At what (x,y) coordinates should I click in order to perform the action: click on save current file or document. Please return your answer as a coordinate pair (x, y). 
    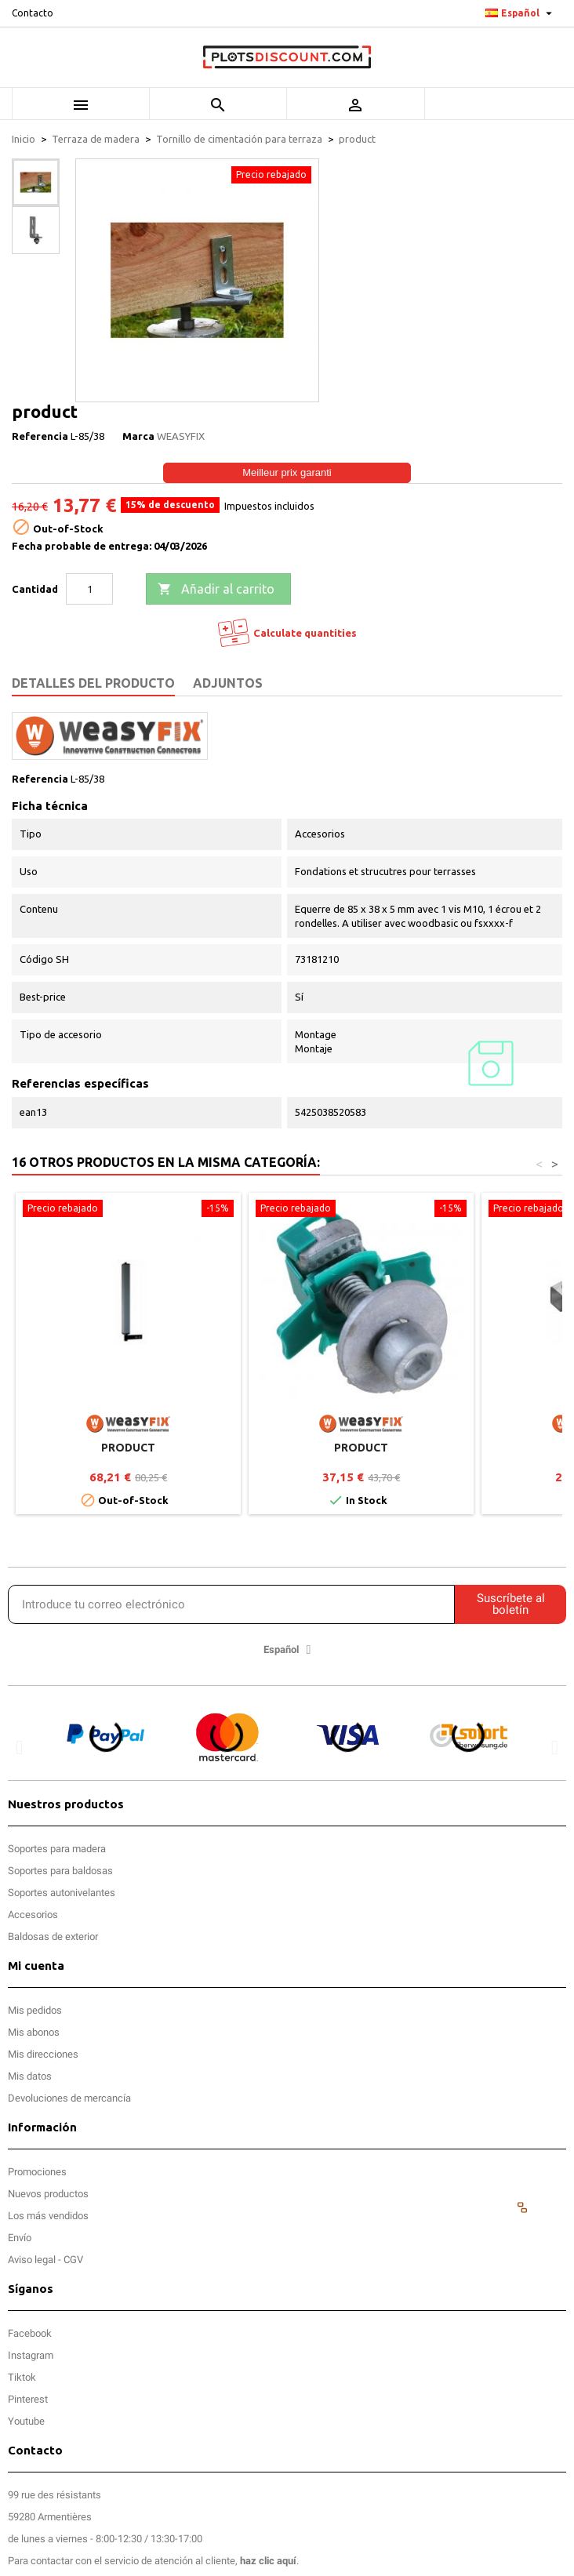
    Looking at the image, I should click on (491, 1063).